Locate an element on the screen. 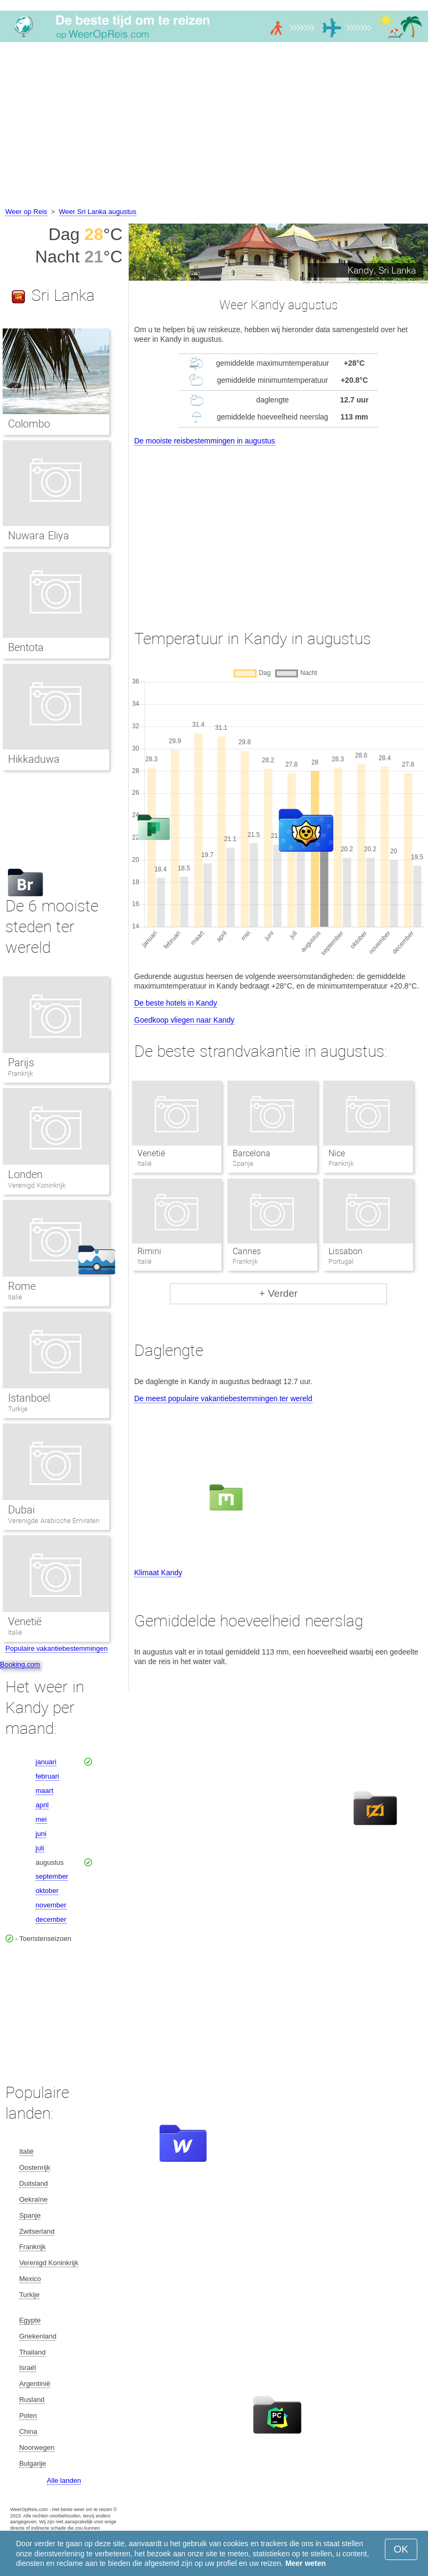 The height and width of the screenshot is (2576, 428). open brawl stars game files folder is located at coordinates (306, 832).